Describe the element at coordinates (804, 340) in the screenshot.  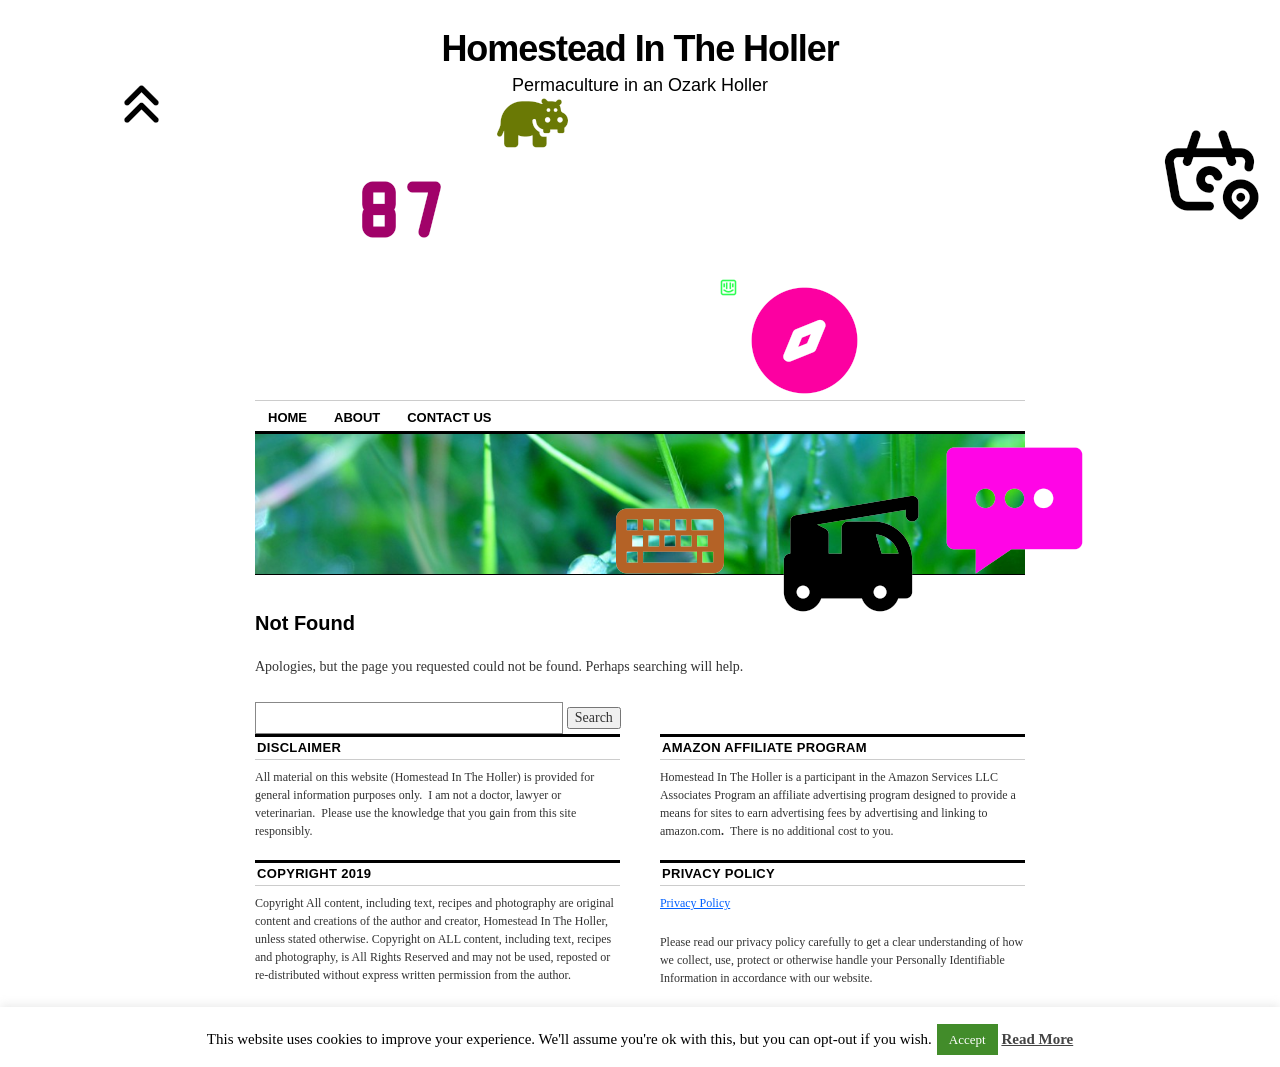
I see `access navigation or directional features` at that location.